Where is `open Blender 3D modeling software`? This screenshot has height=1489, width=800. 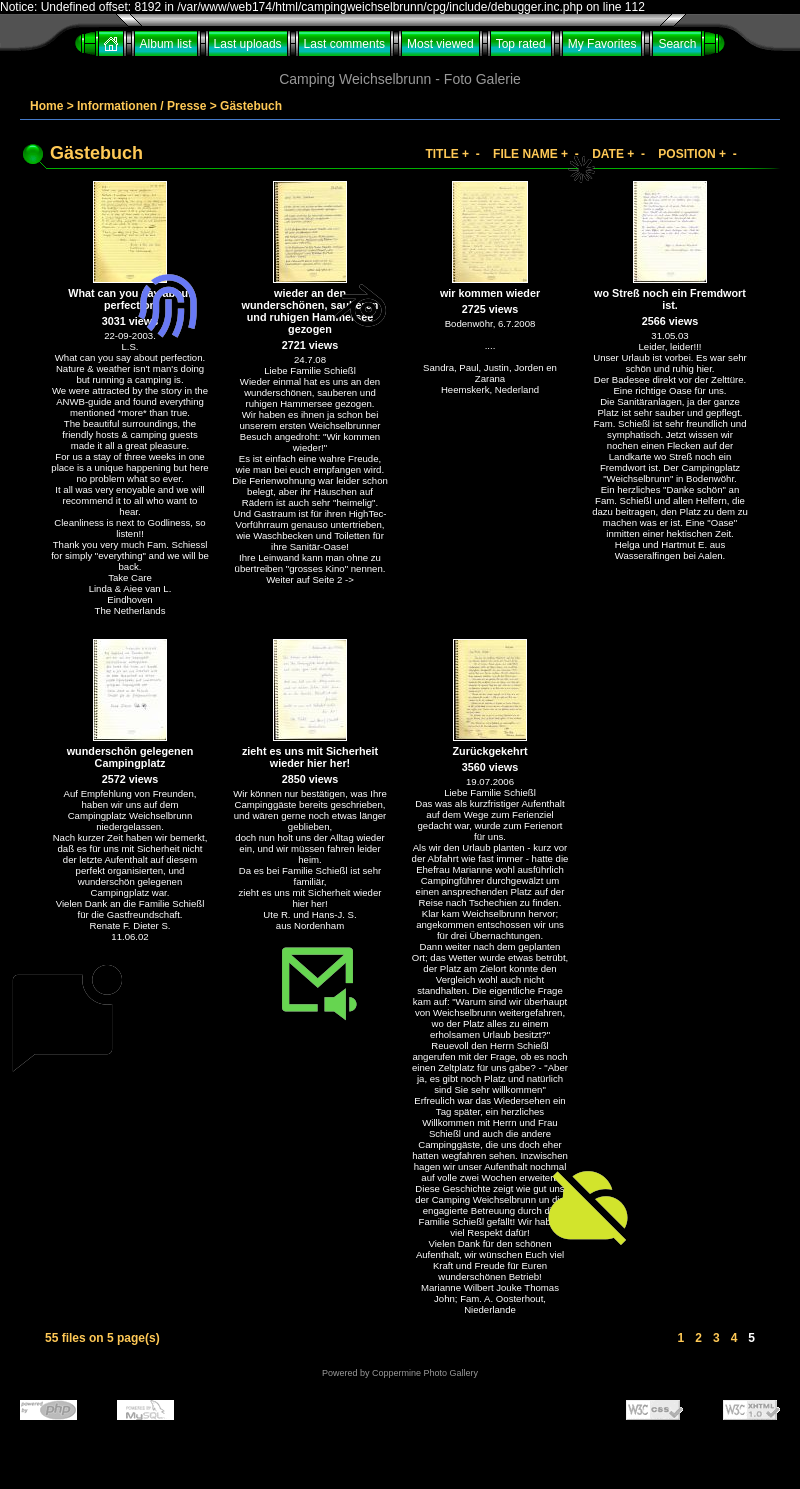 open Blender 3D modeling software is located at coordinates (360, 306).